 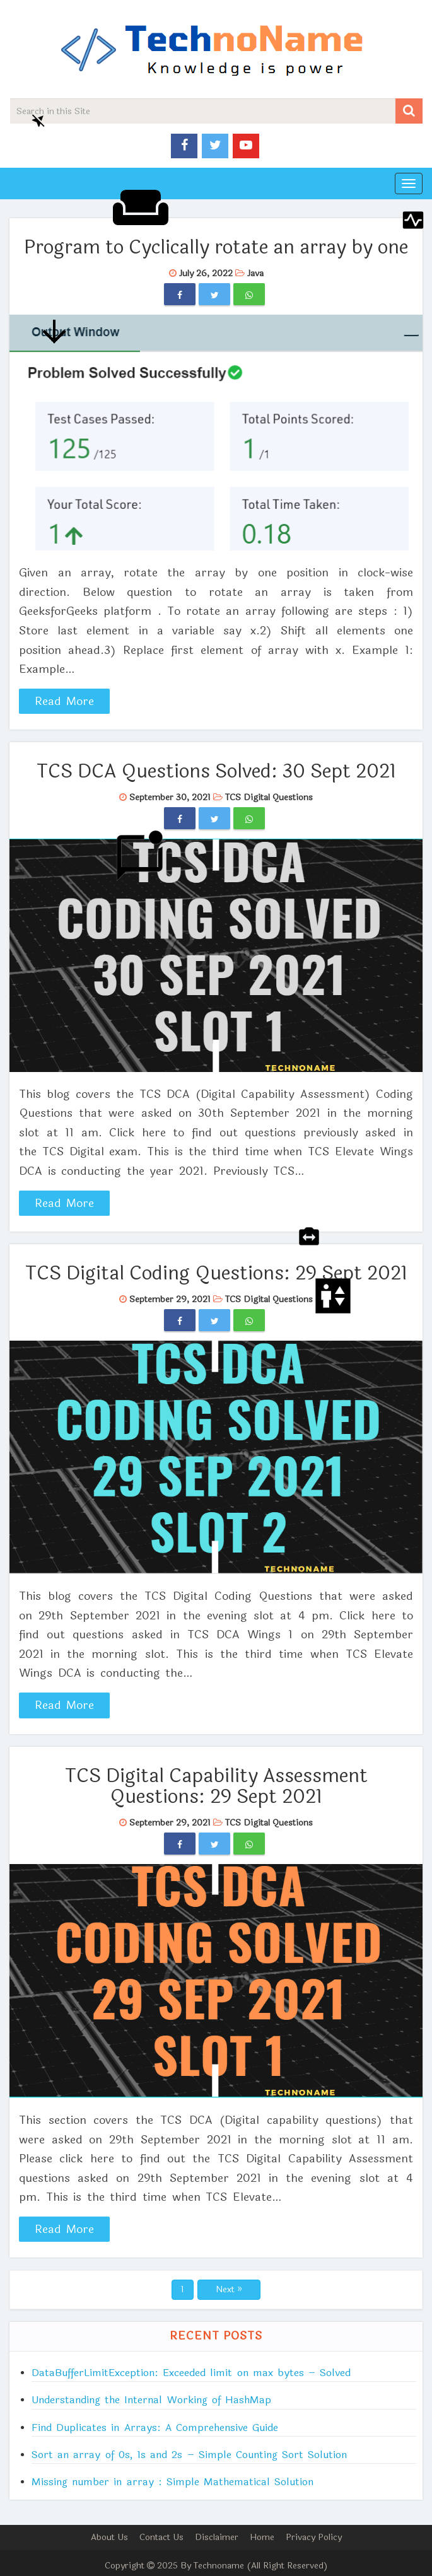 What do you see at coordinates (38, 121) in the screenshot?
I see `location sharing is disabled` at bounding box center [38, 121].